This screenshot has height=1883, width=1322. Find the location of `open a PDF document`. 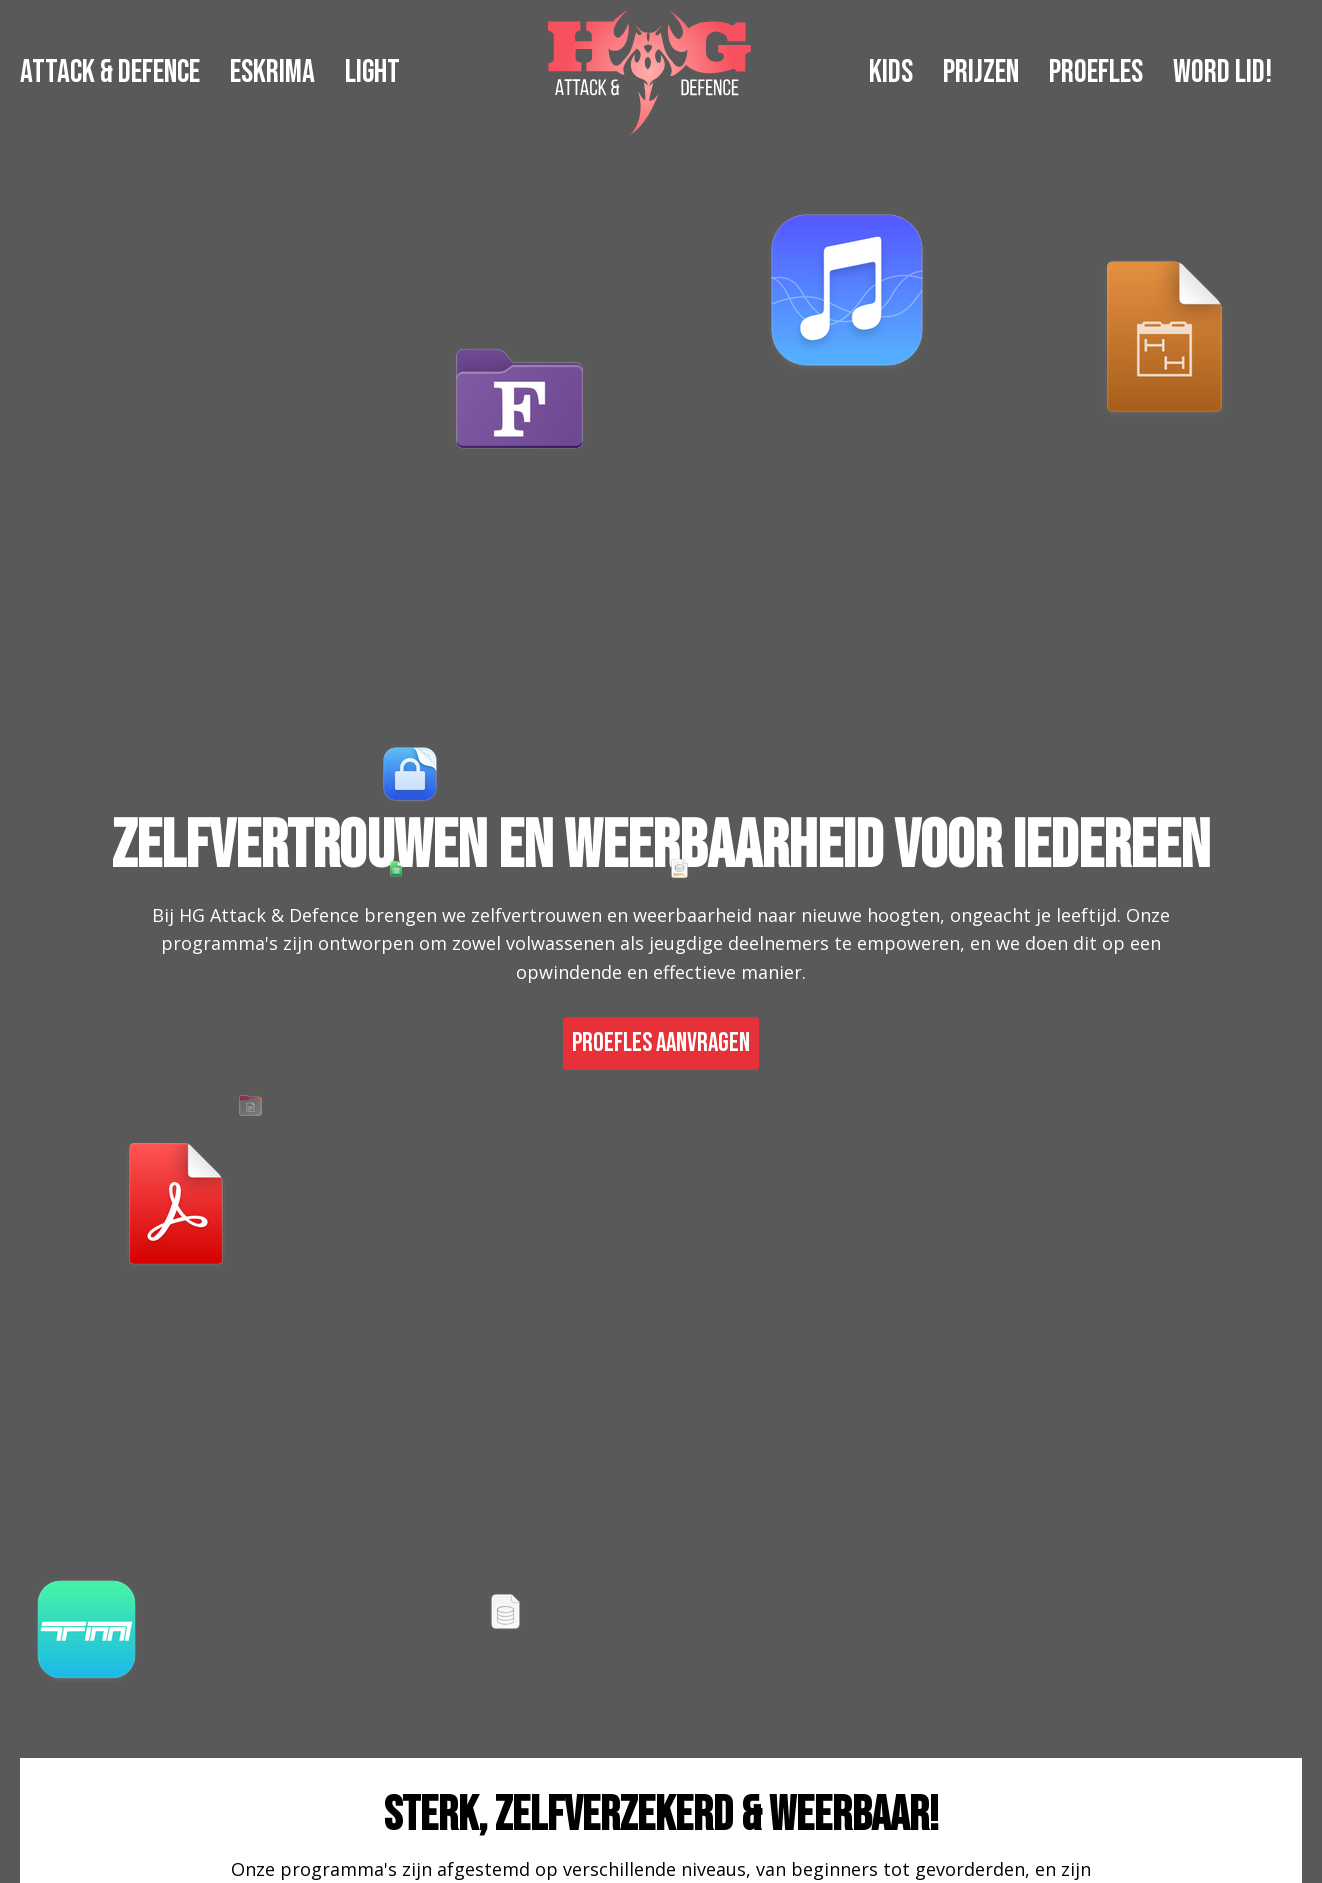

open a PDF document is located at coordinates (176, 1206).